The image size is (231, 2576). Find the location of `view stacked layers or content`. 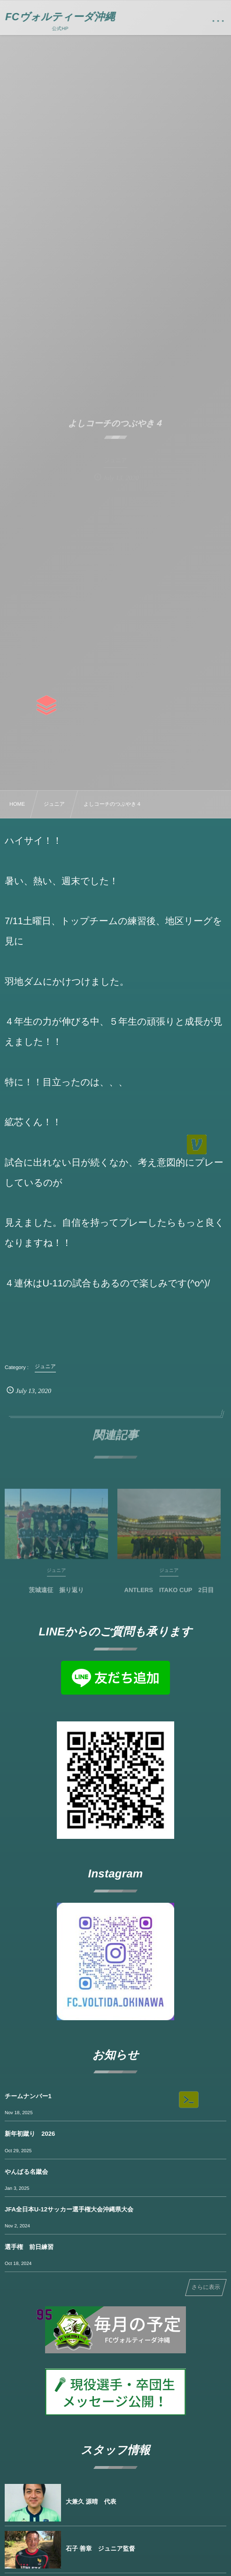

view stacked layers or content is located at coordinates (46, 705).